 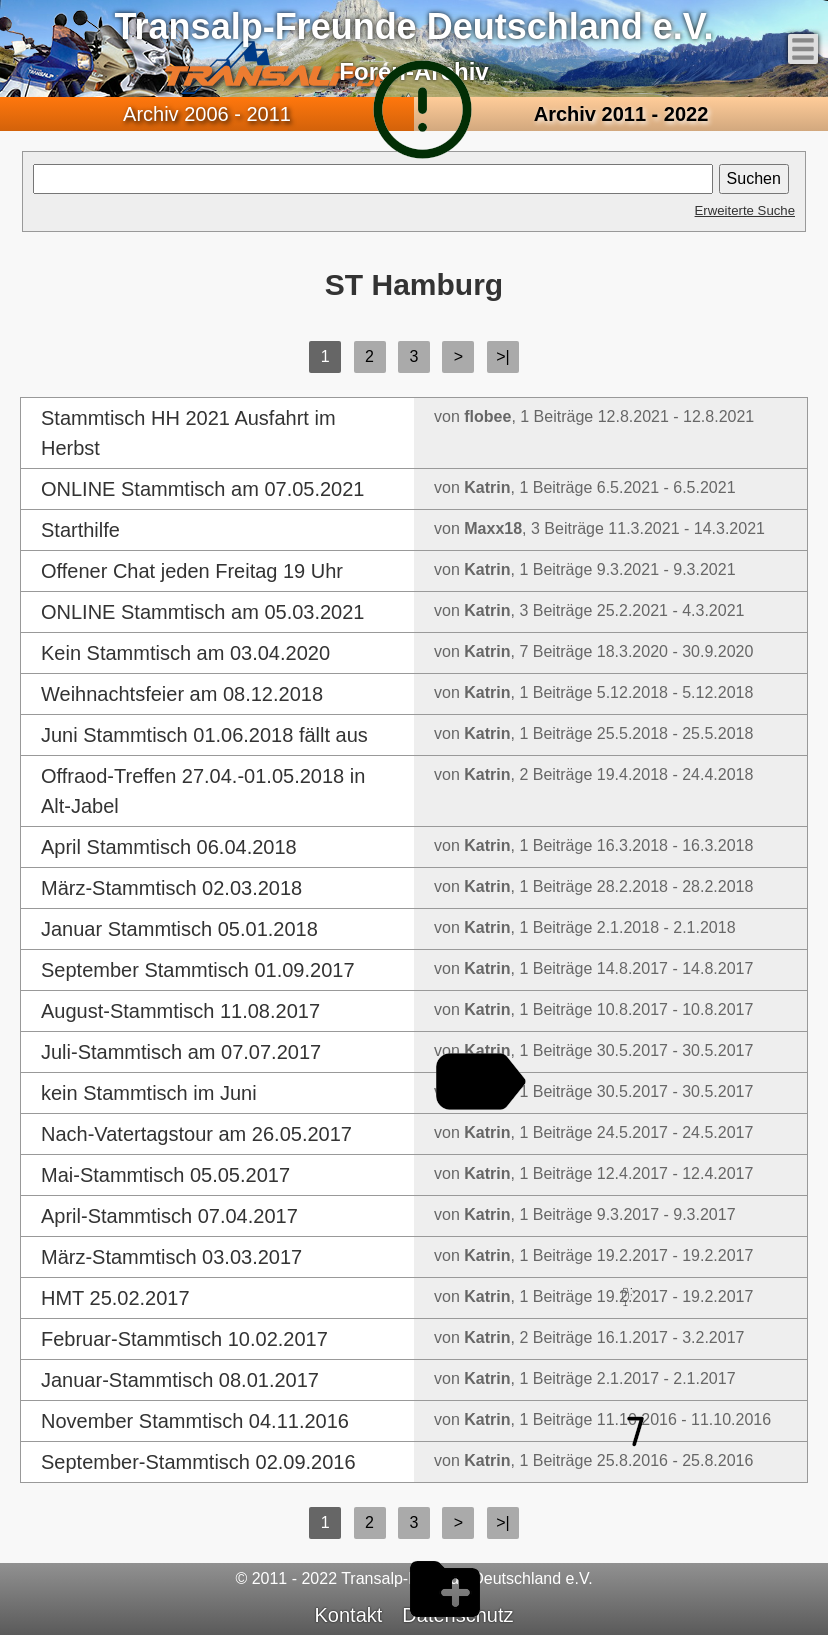 What do you see at coordinates (445, 1589) in the screenshot?
I see `create a new folder` at bounding box center [445, 1589].